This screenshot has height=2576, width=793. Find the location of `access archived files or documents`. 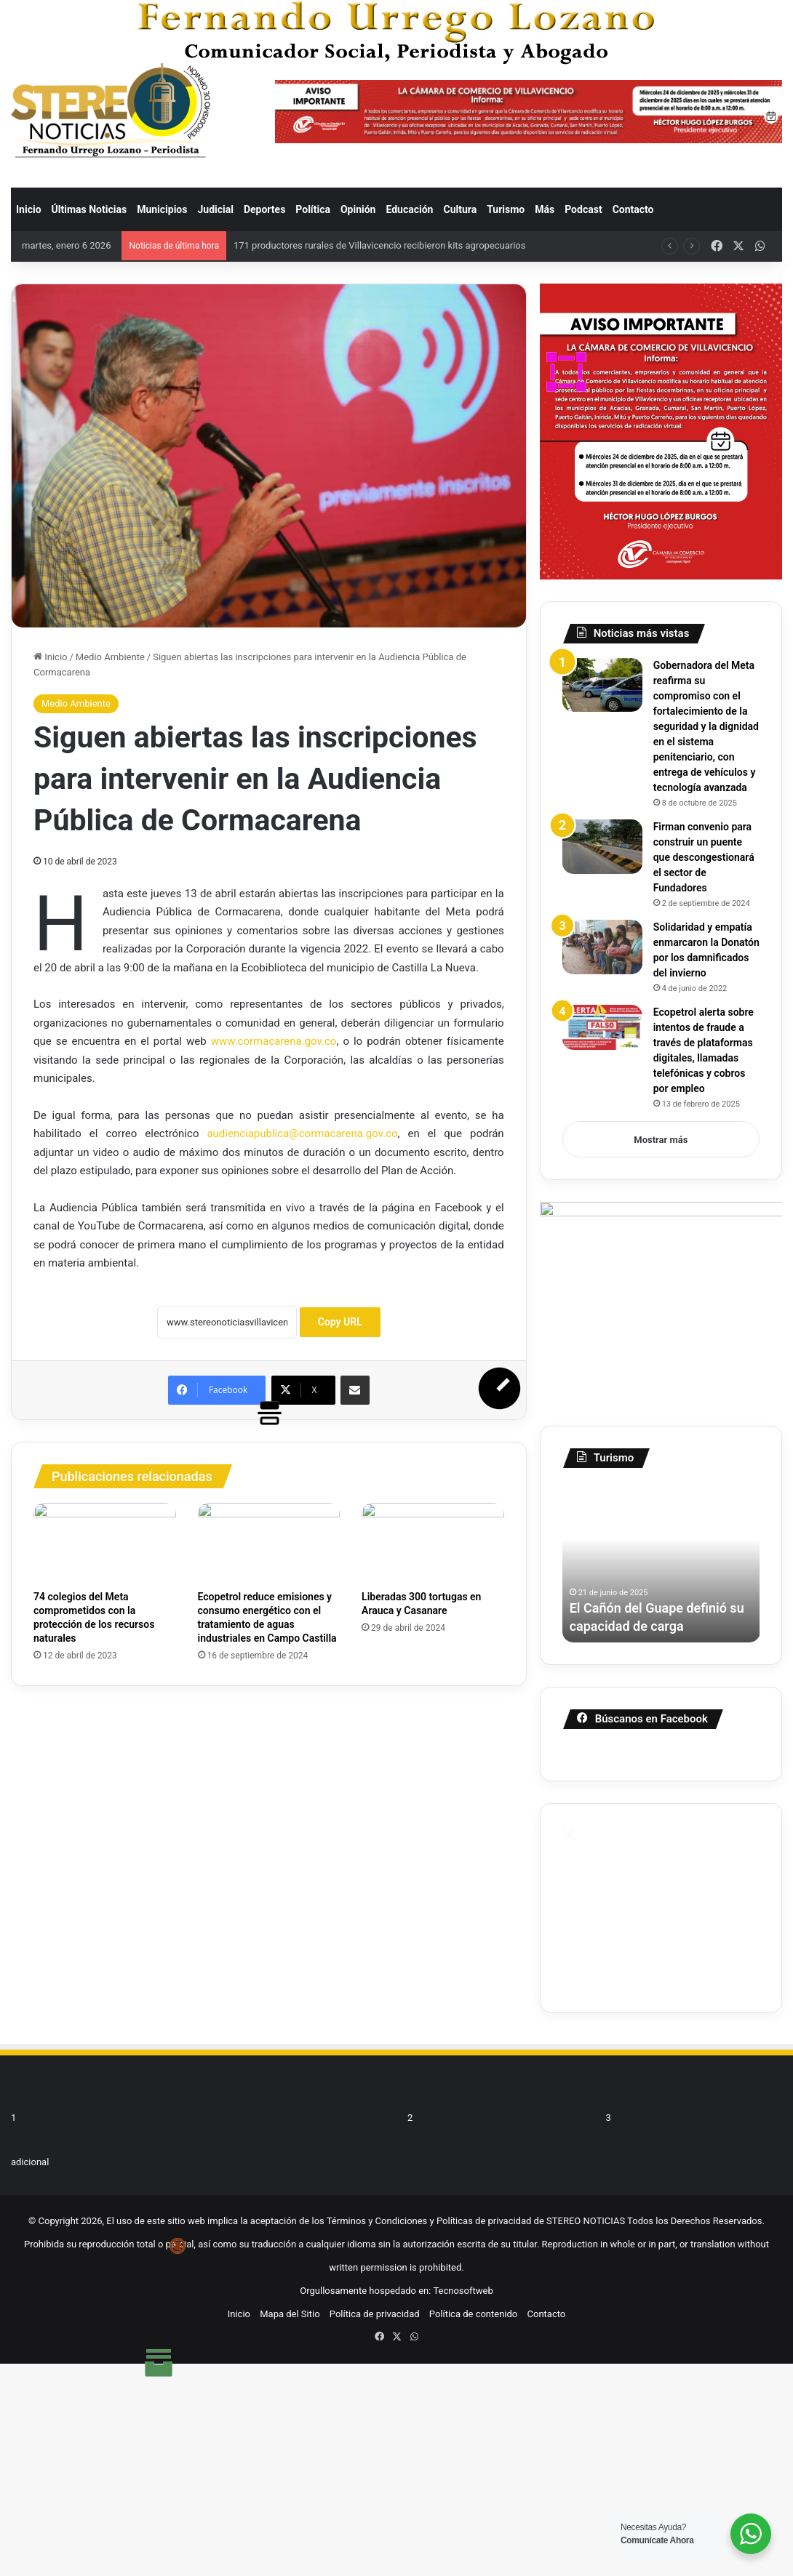

access archived files or documents is located at coordinates (159, 2363).